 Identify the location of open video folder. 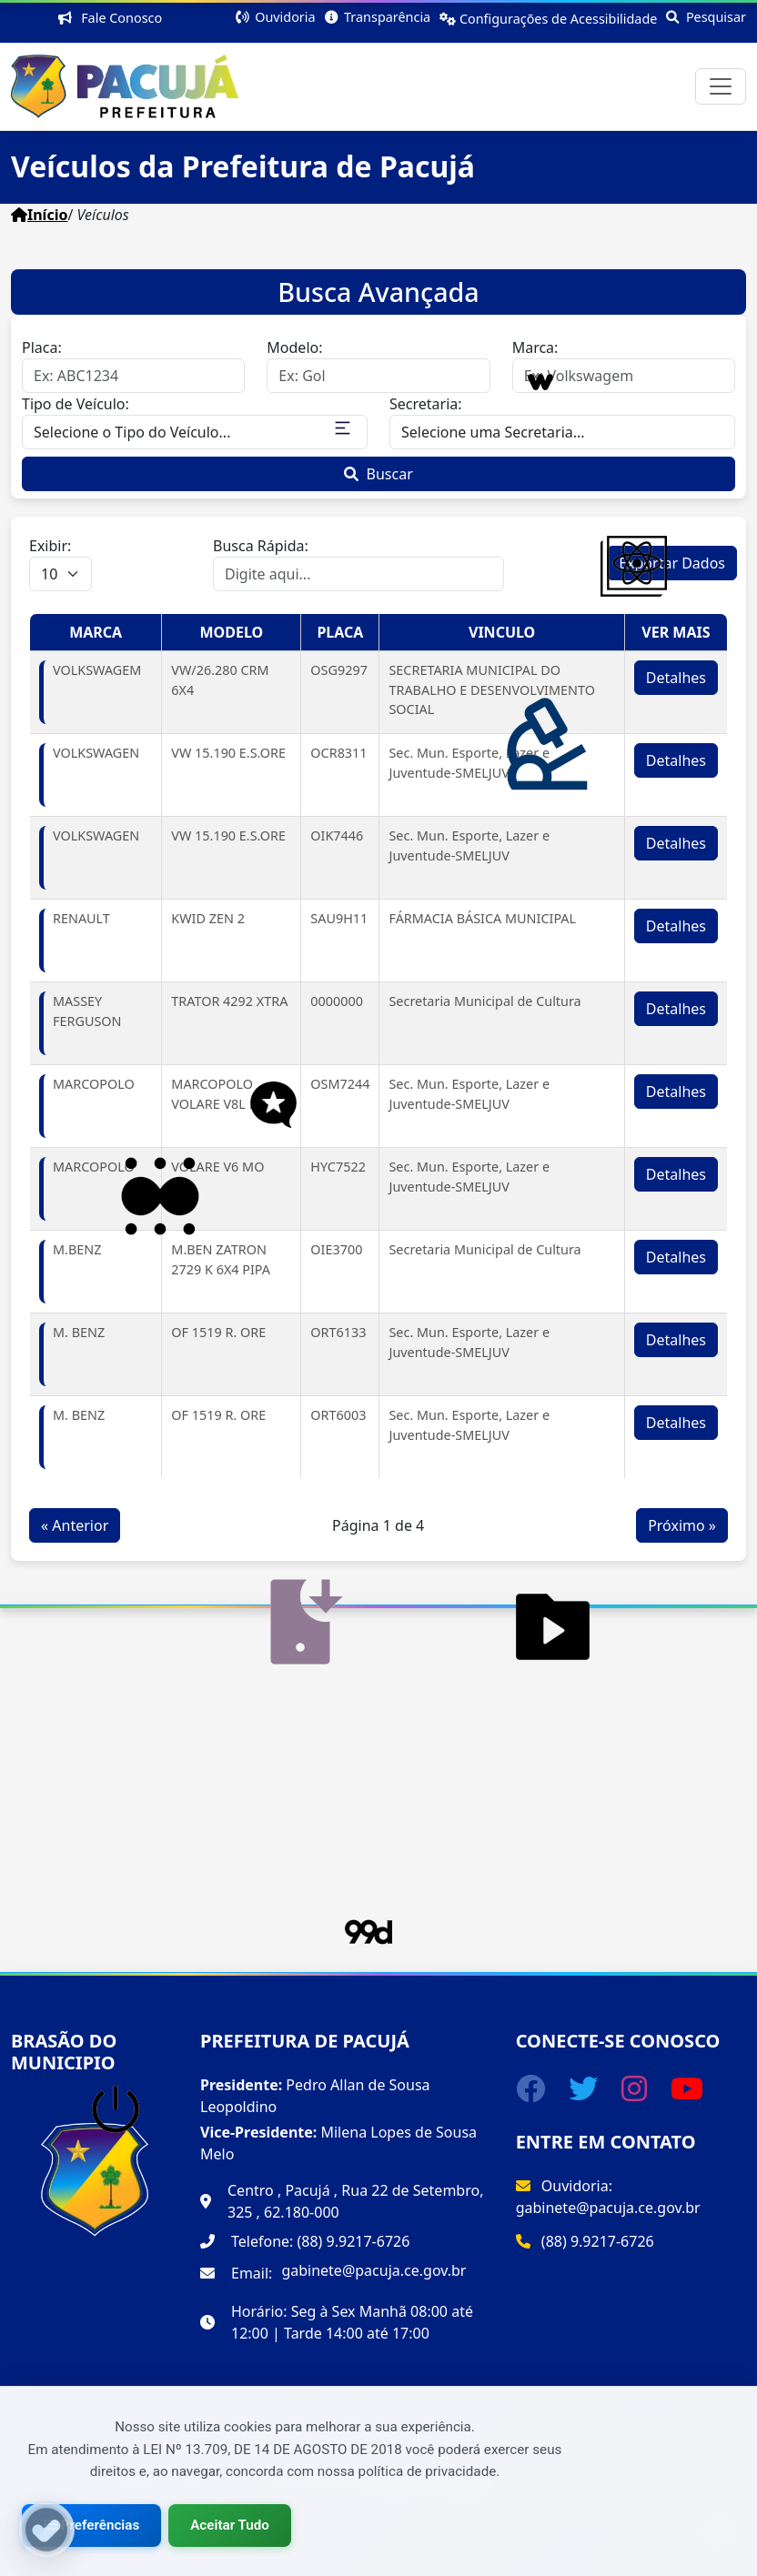
(552, 1626).